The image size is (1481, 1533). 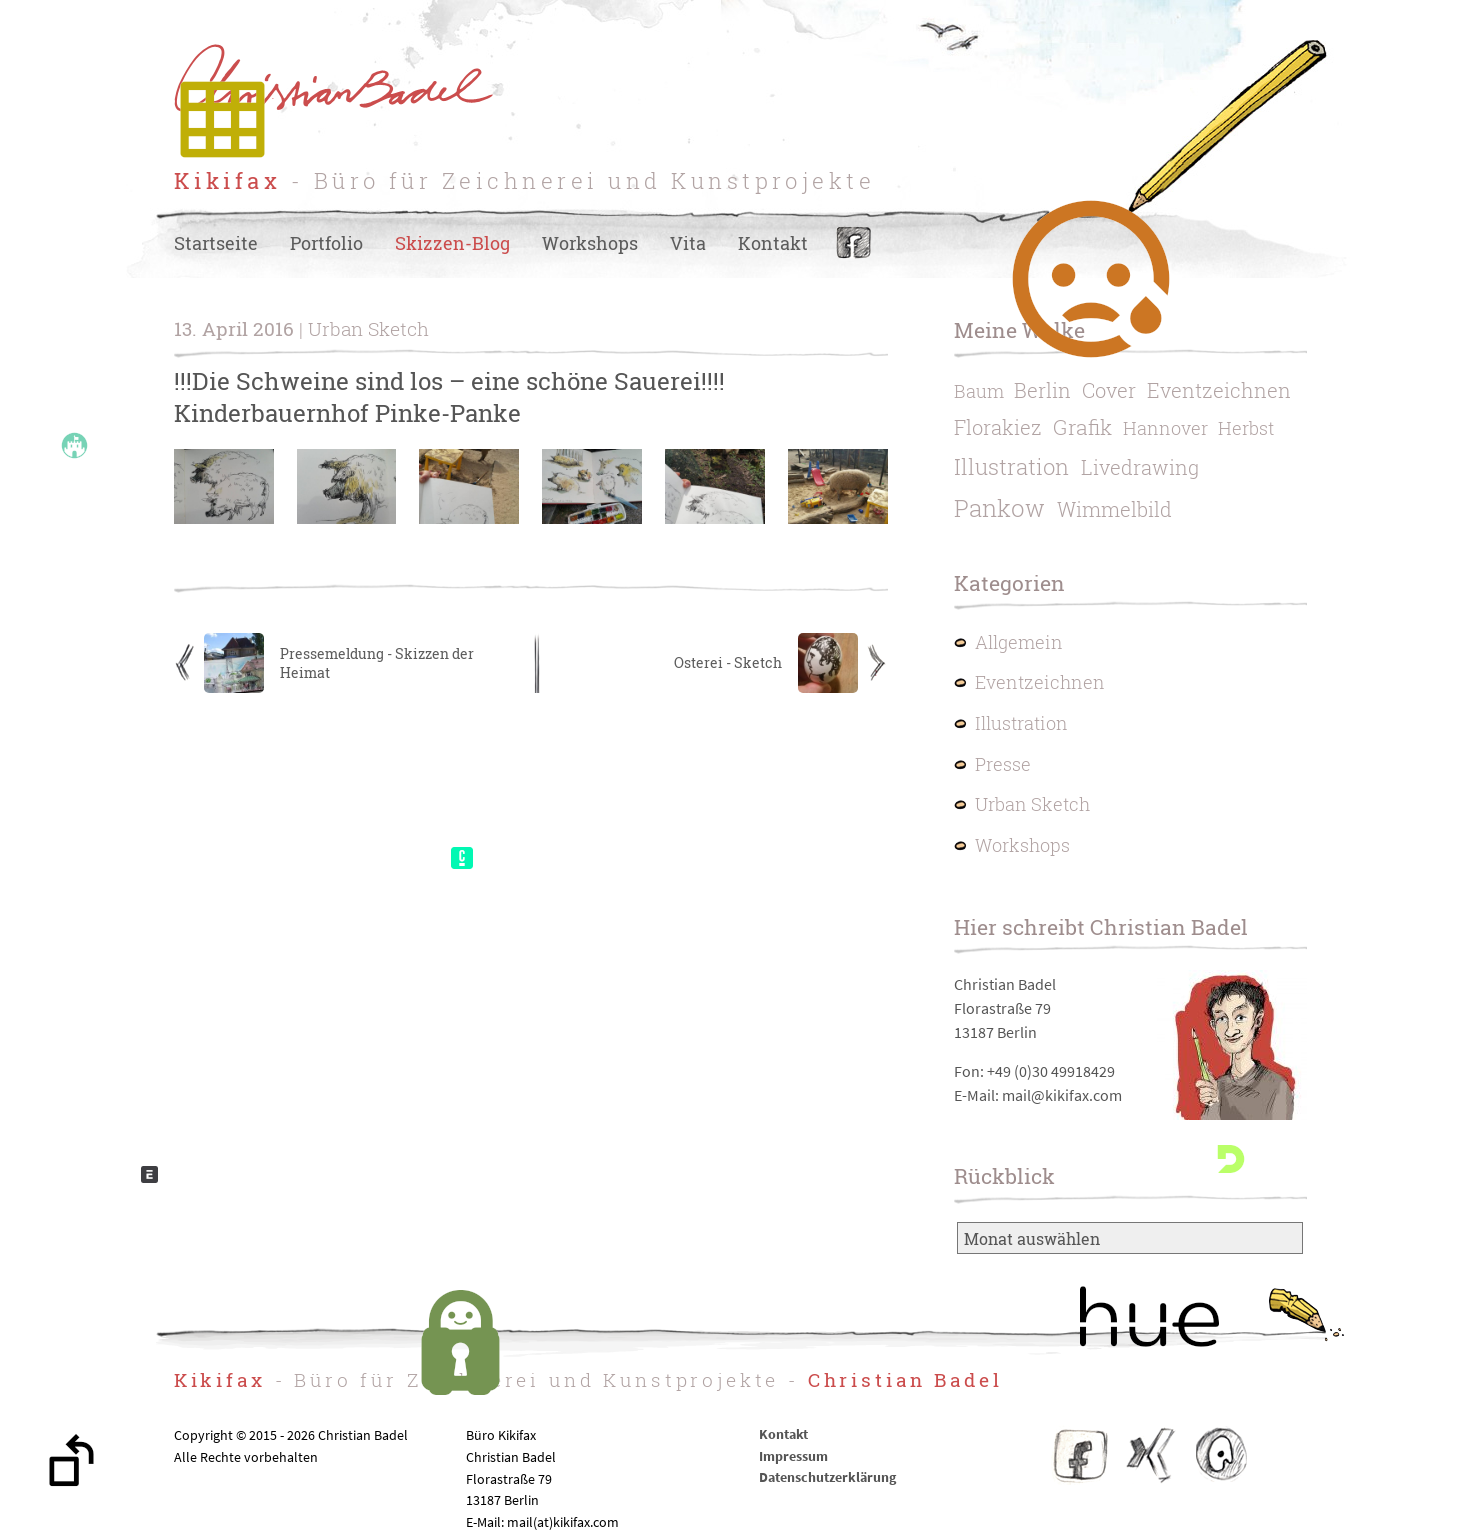 I want to click on open ERPNext application, so click(x=149, y=1174).